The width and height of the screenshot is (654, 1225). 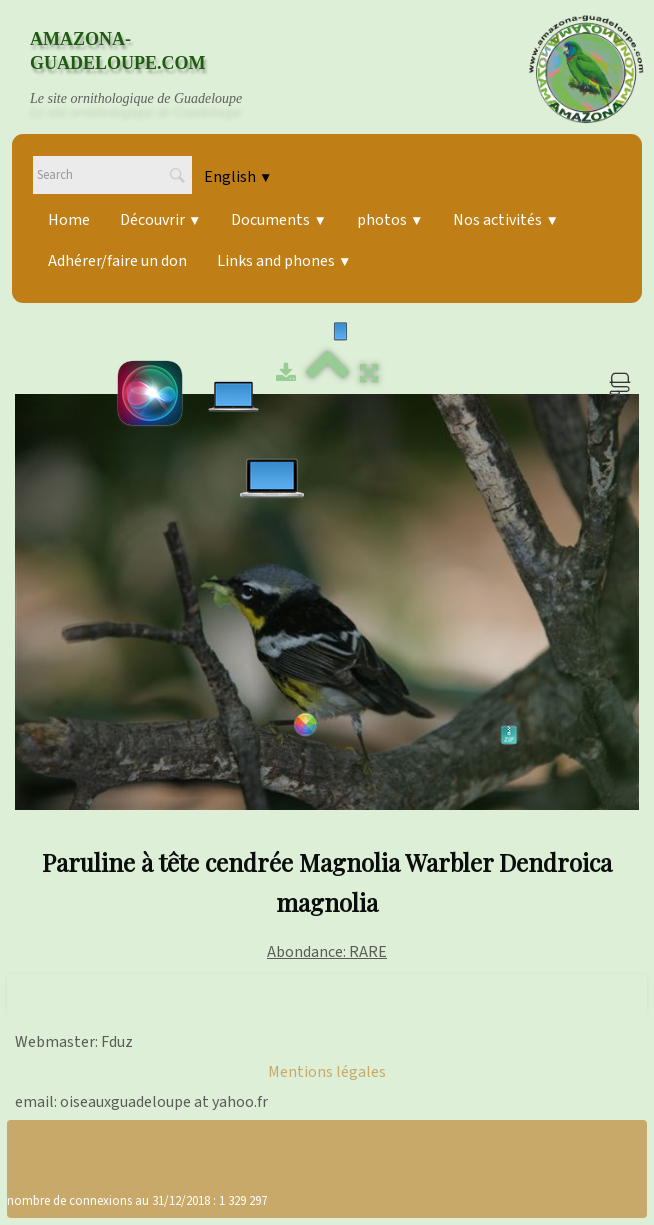 I want to click on compressed zip archive file, so click(x=509, y=735).